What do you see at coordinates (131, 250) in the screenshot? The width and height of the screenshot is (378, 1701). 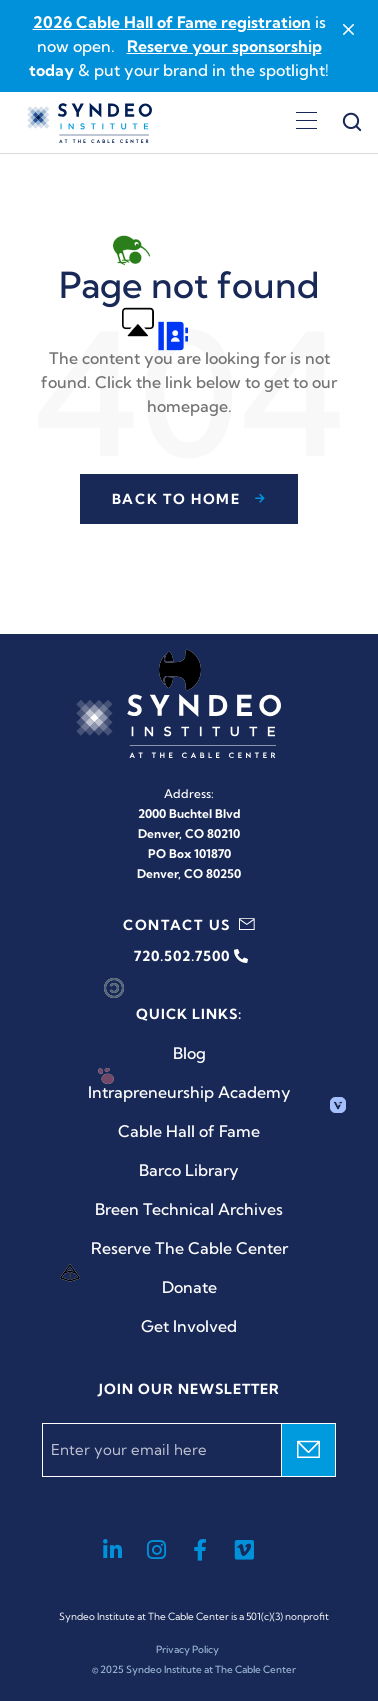 I see `open the kiwix offline content reader` at bounding box center [131, 250].